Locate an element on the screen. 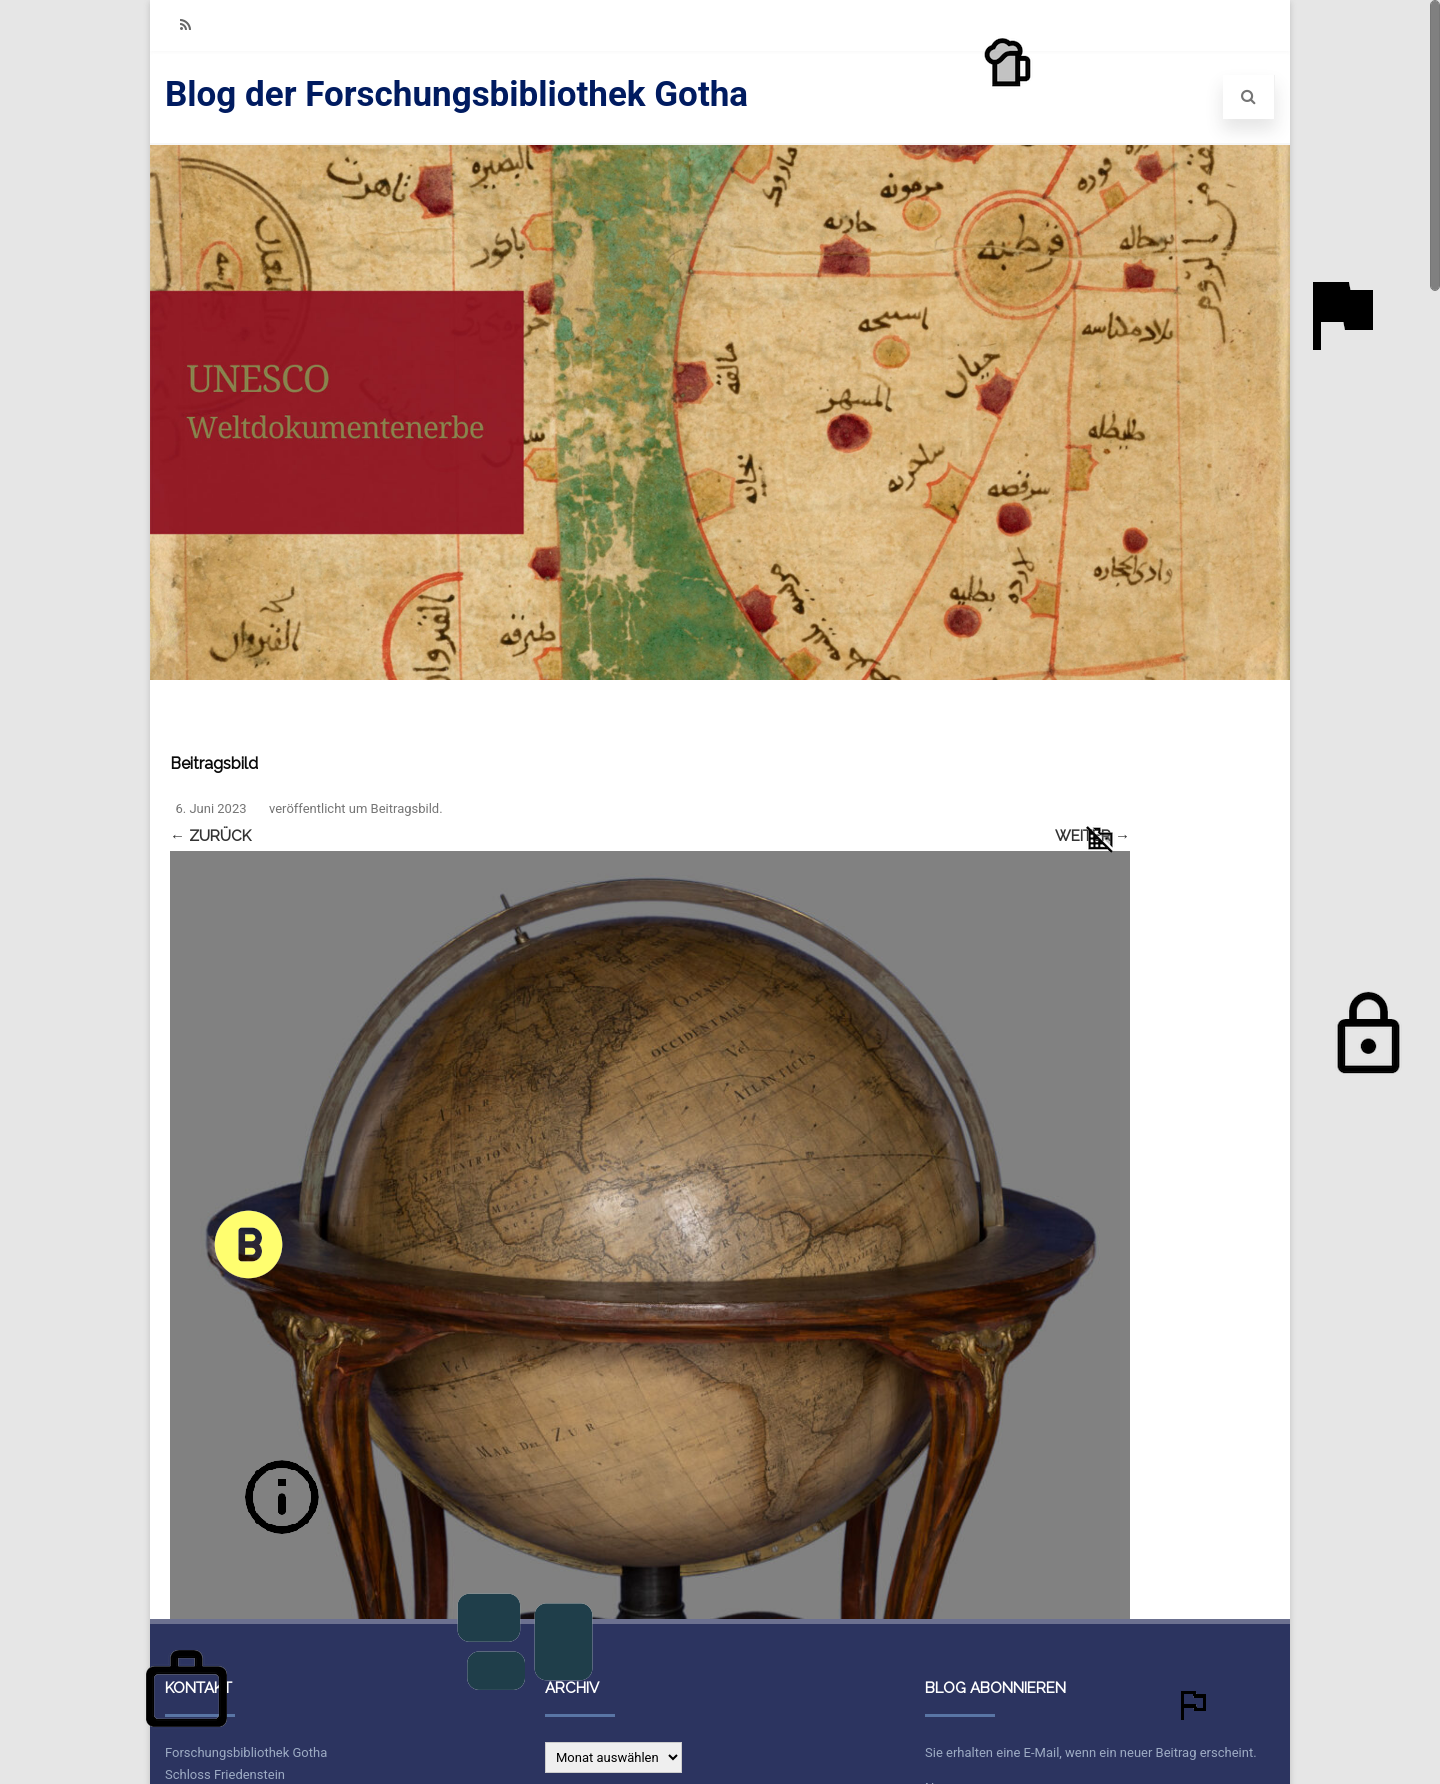 The height and width of the screenshot is (1784, 1440). flag or mark an item for follow-up is located at coordinates (1192, 1704).